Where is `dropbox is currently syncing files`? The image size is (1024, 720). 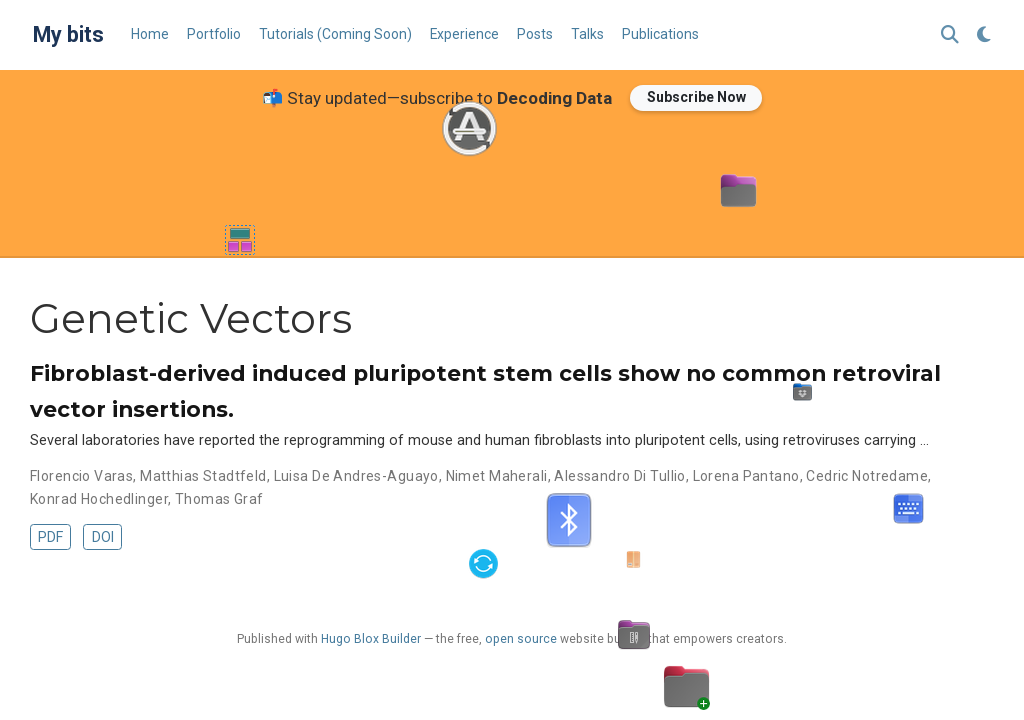
dropbox is currently syncing files is located at coordinates (483, 563).